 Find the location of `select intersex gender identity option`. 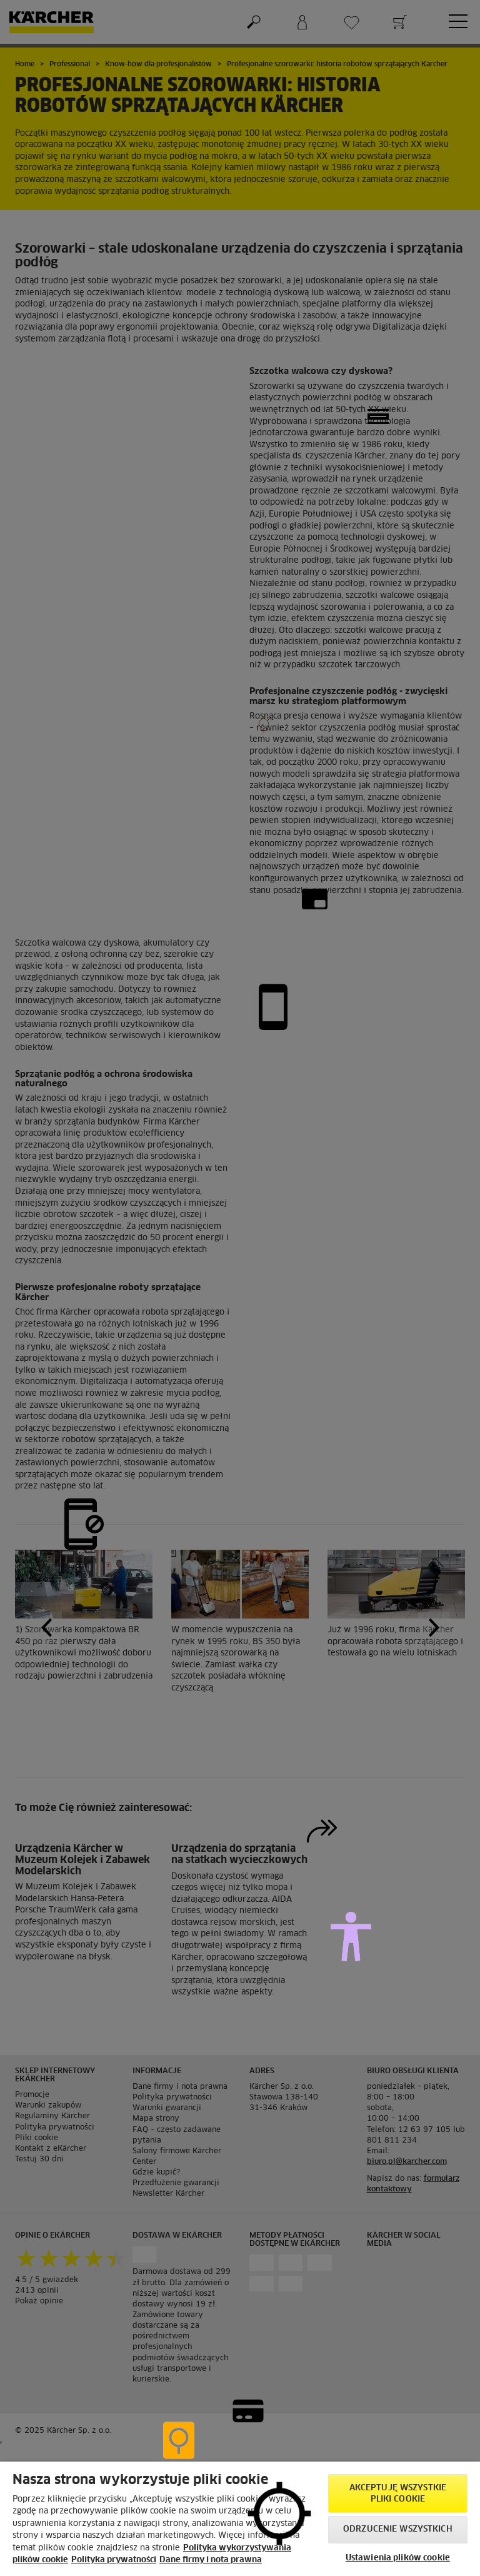

select intersex gender identity option is located at coordinates (264, 725).